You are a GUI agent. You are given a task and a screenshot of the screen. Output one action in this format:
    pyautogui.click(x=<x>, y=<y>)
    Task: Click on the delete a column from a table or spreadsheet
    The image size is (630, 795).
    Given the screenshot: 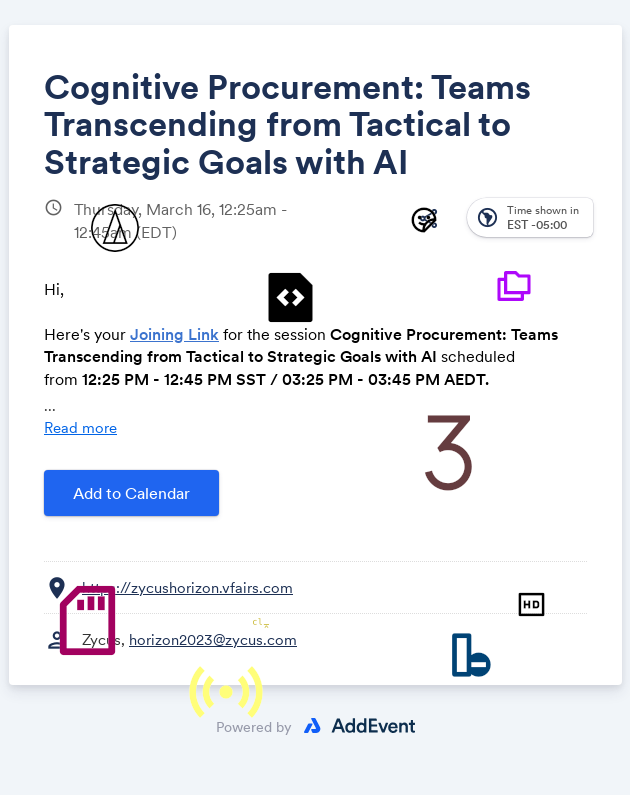 What is the action you would take?
    pyautogui.click(x=469, y=655)
    